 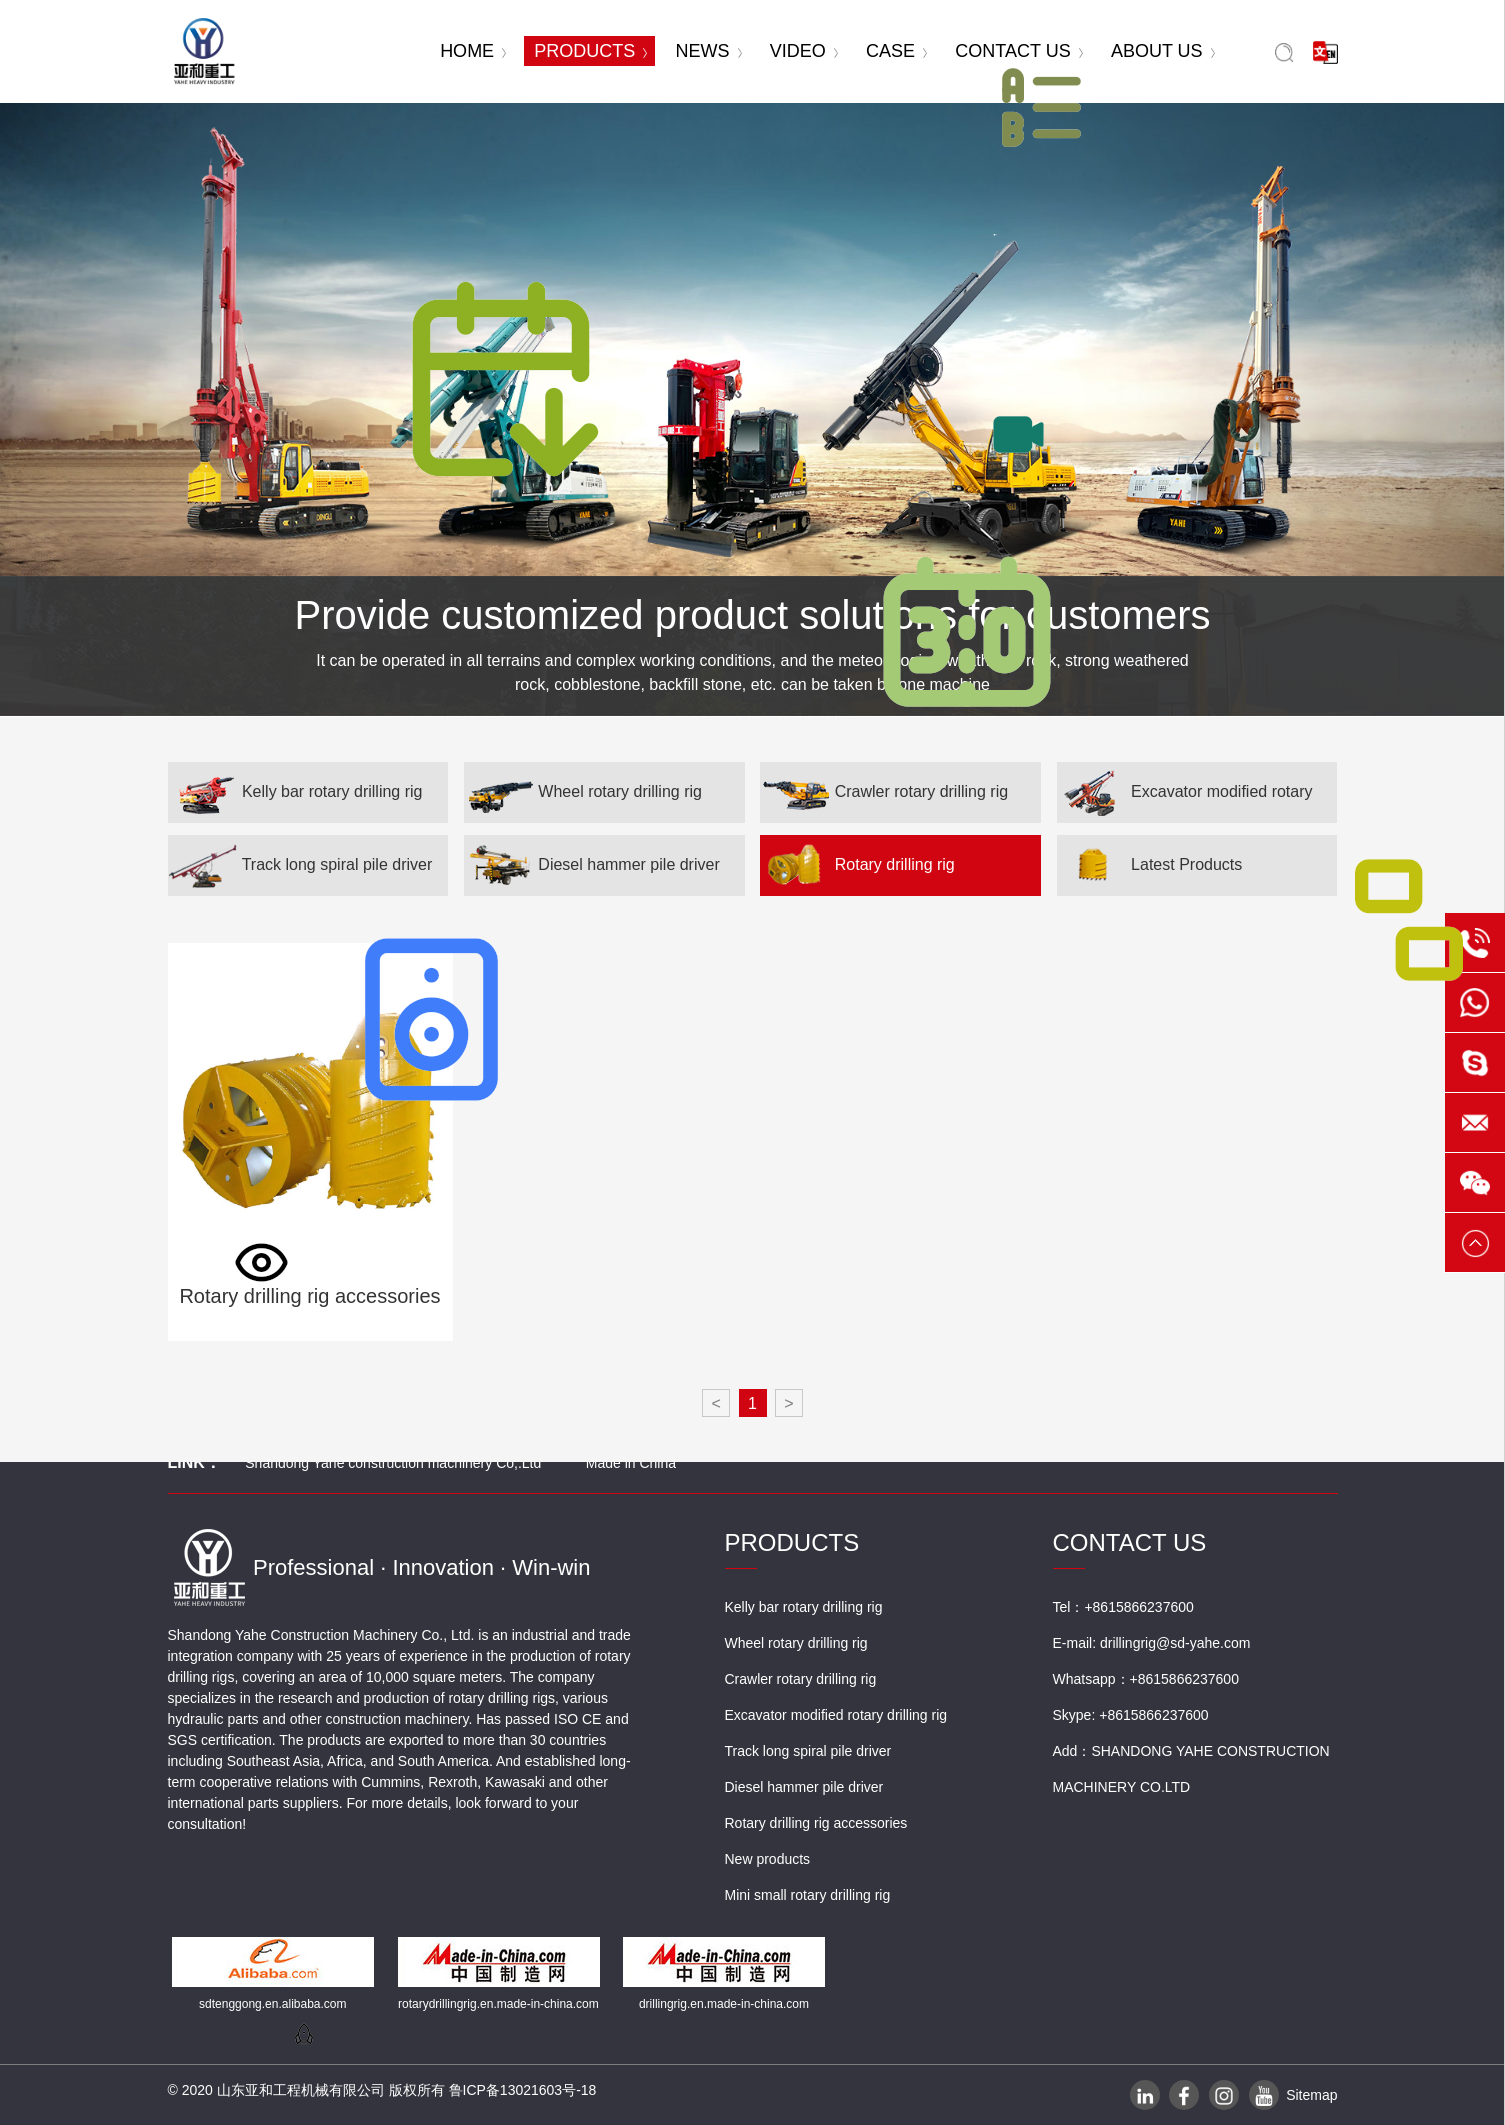 I want to click on start a video call, so click(x=1018, y=434).